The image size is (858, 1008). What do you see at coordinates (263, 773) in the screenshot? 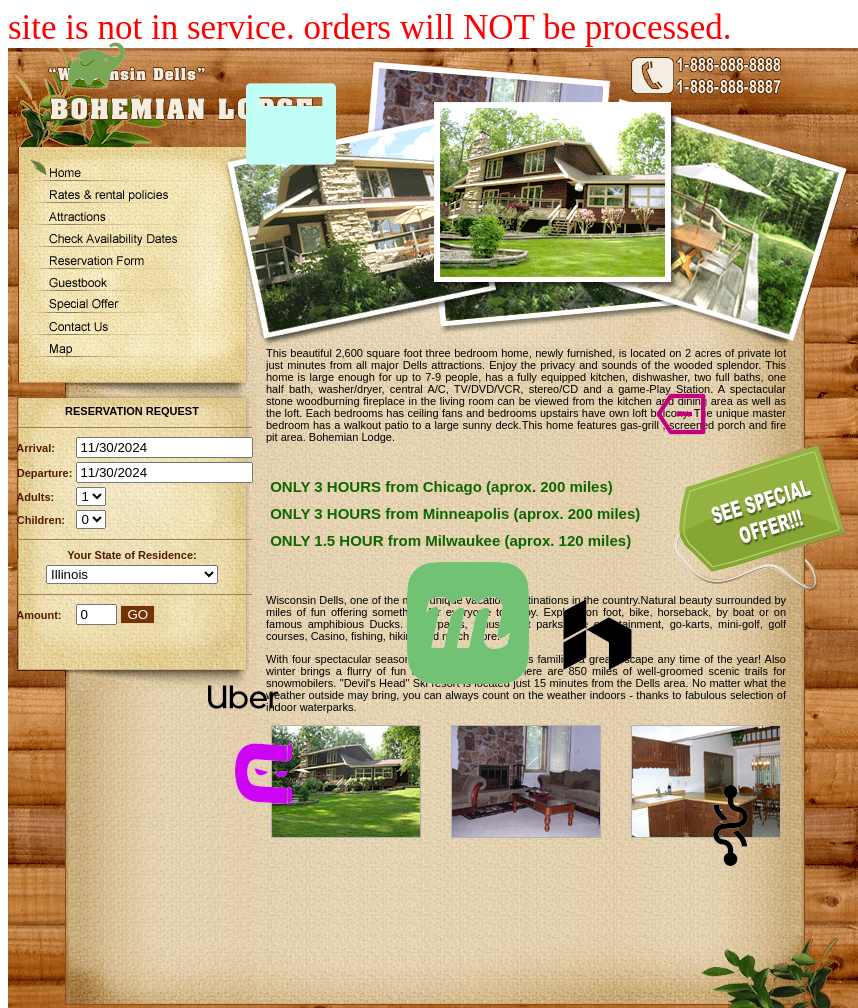
I see `coding ninjas brand logo` at bounding box center [263, 773].